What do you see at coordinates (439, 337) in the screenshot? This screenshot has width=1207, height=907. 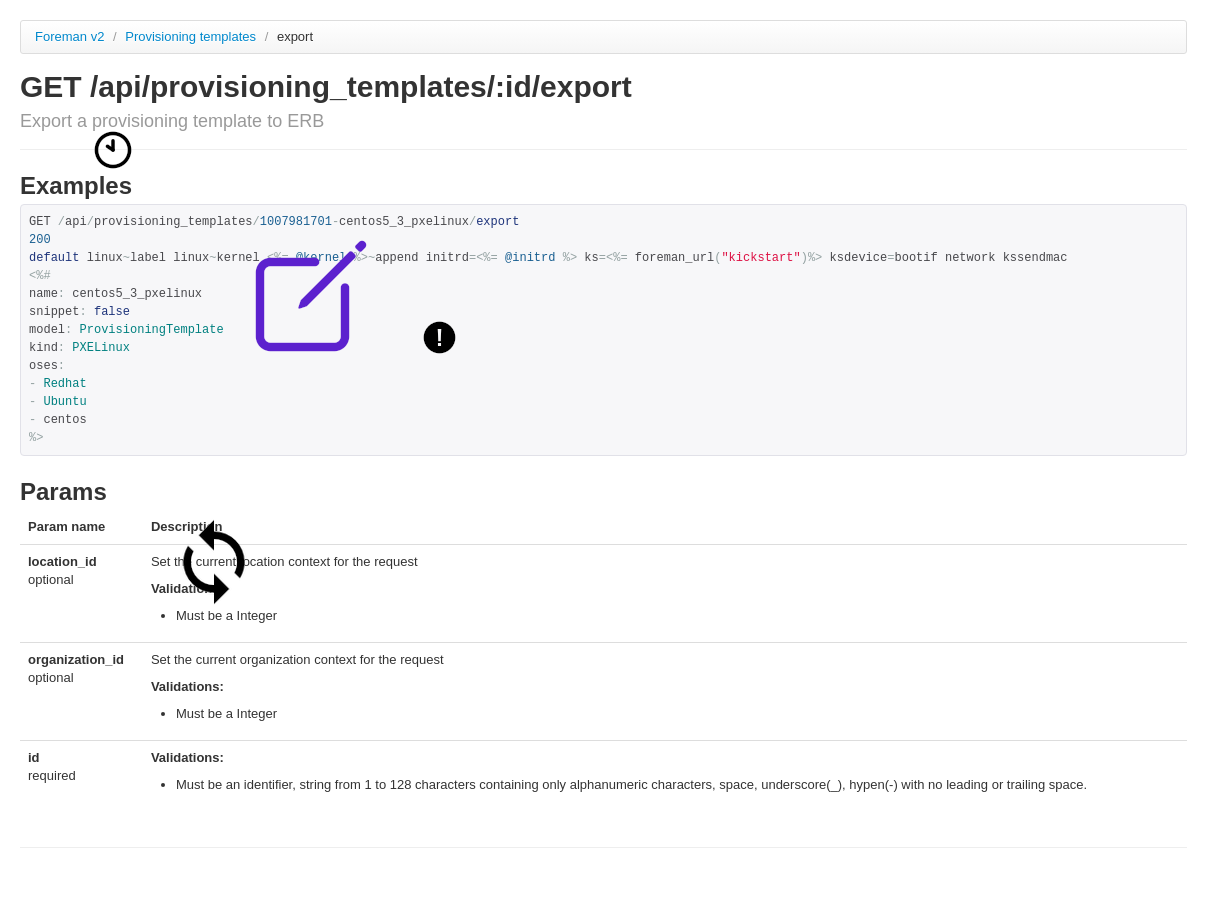 I see `indicates a warning or error state` at bounding box center [439, 337].